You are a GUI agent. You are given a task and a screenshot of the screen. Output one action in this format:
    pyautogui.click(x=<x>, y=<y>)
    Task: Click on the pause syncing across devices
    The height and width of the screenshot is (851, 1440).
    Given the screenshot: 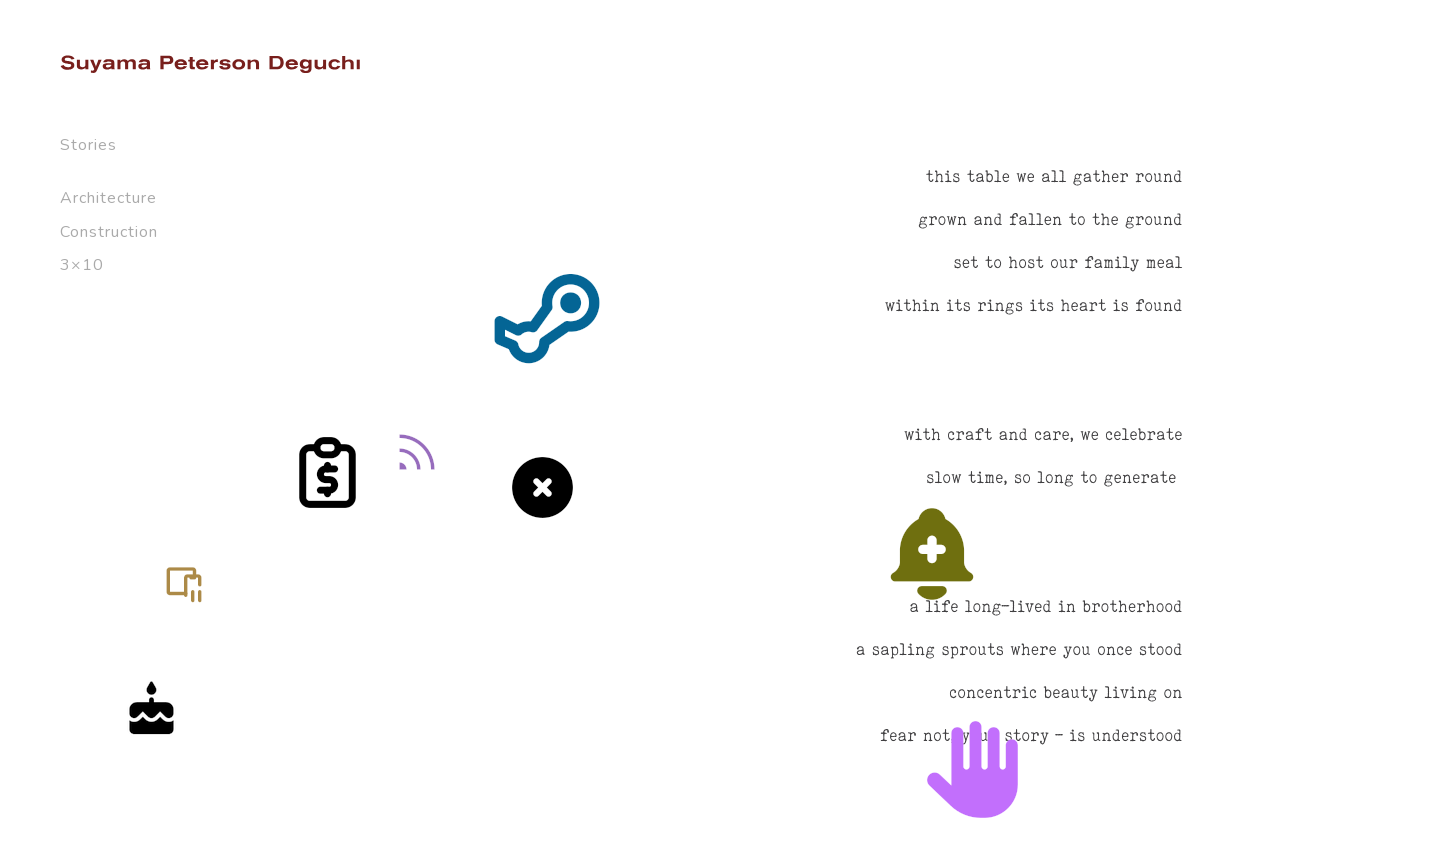 What is the action you would take?
    pyautogui.click(x=184, y=583)
    